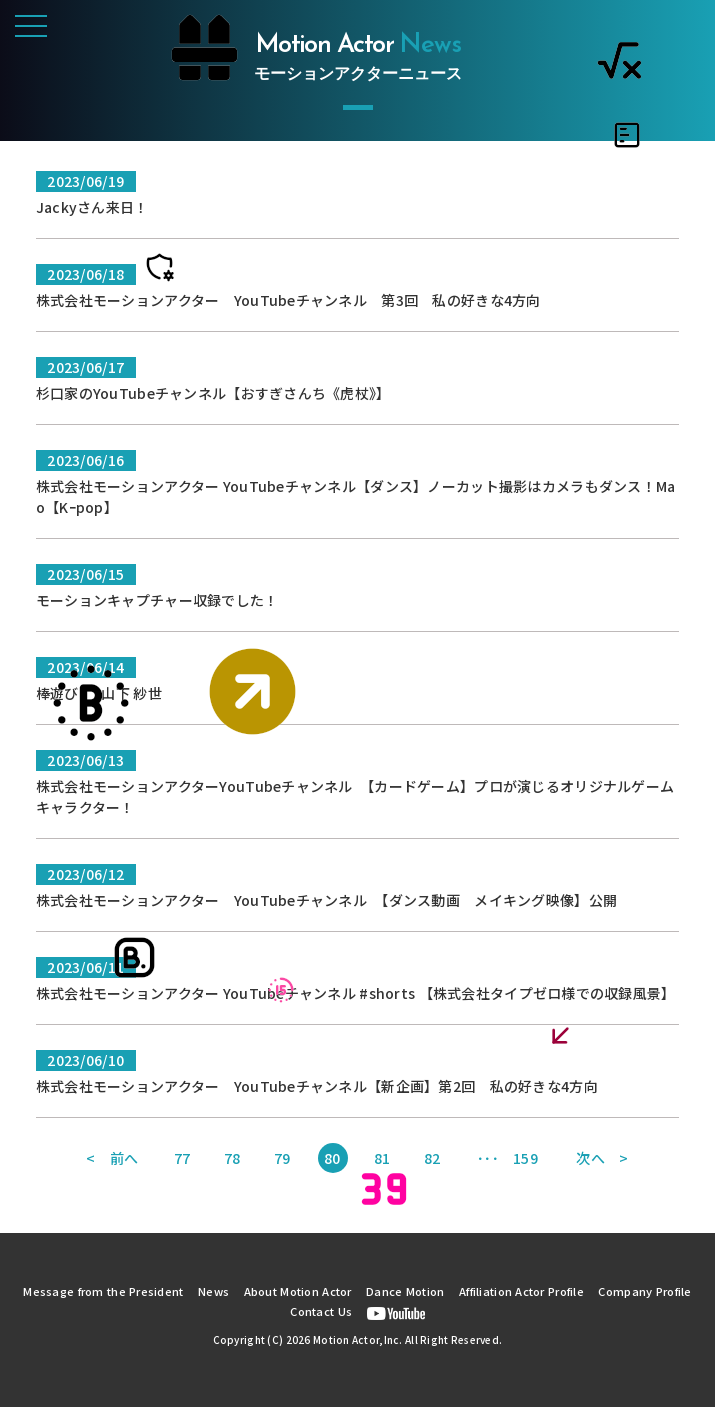 This screenshot has width=715, height=1407. What do you see at coordinates (627, 135) in the screenshot?
I see `align content to the left with full-width stretching` at bounding box center [627, 135].